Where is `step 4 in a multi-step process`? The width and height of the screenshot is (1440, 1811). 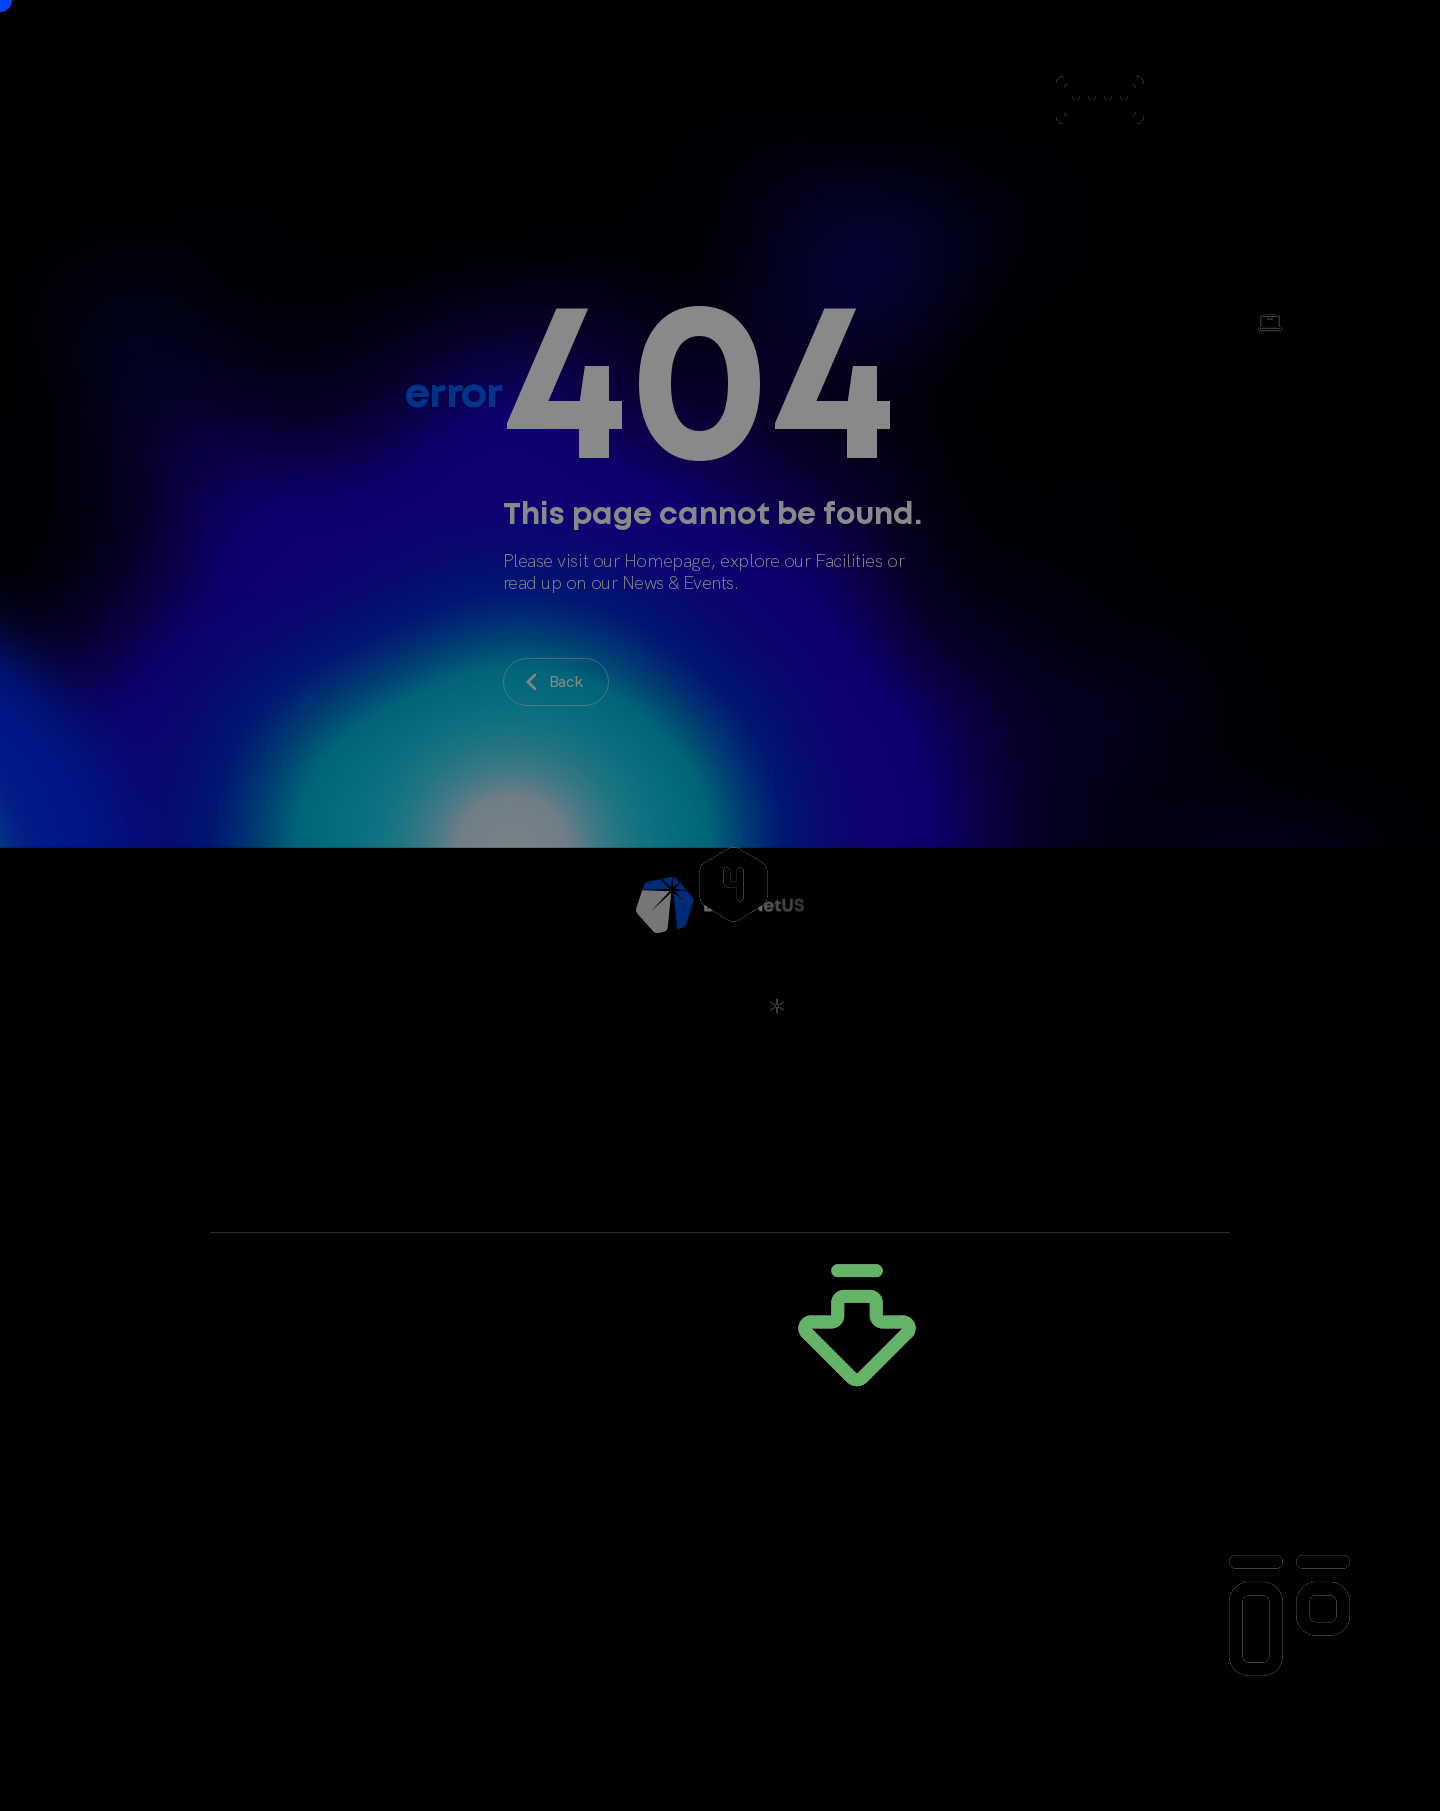
step 4 in a multi-step process is located at coordinates (733, 884).